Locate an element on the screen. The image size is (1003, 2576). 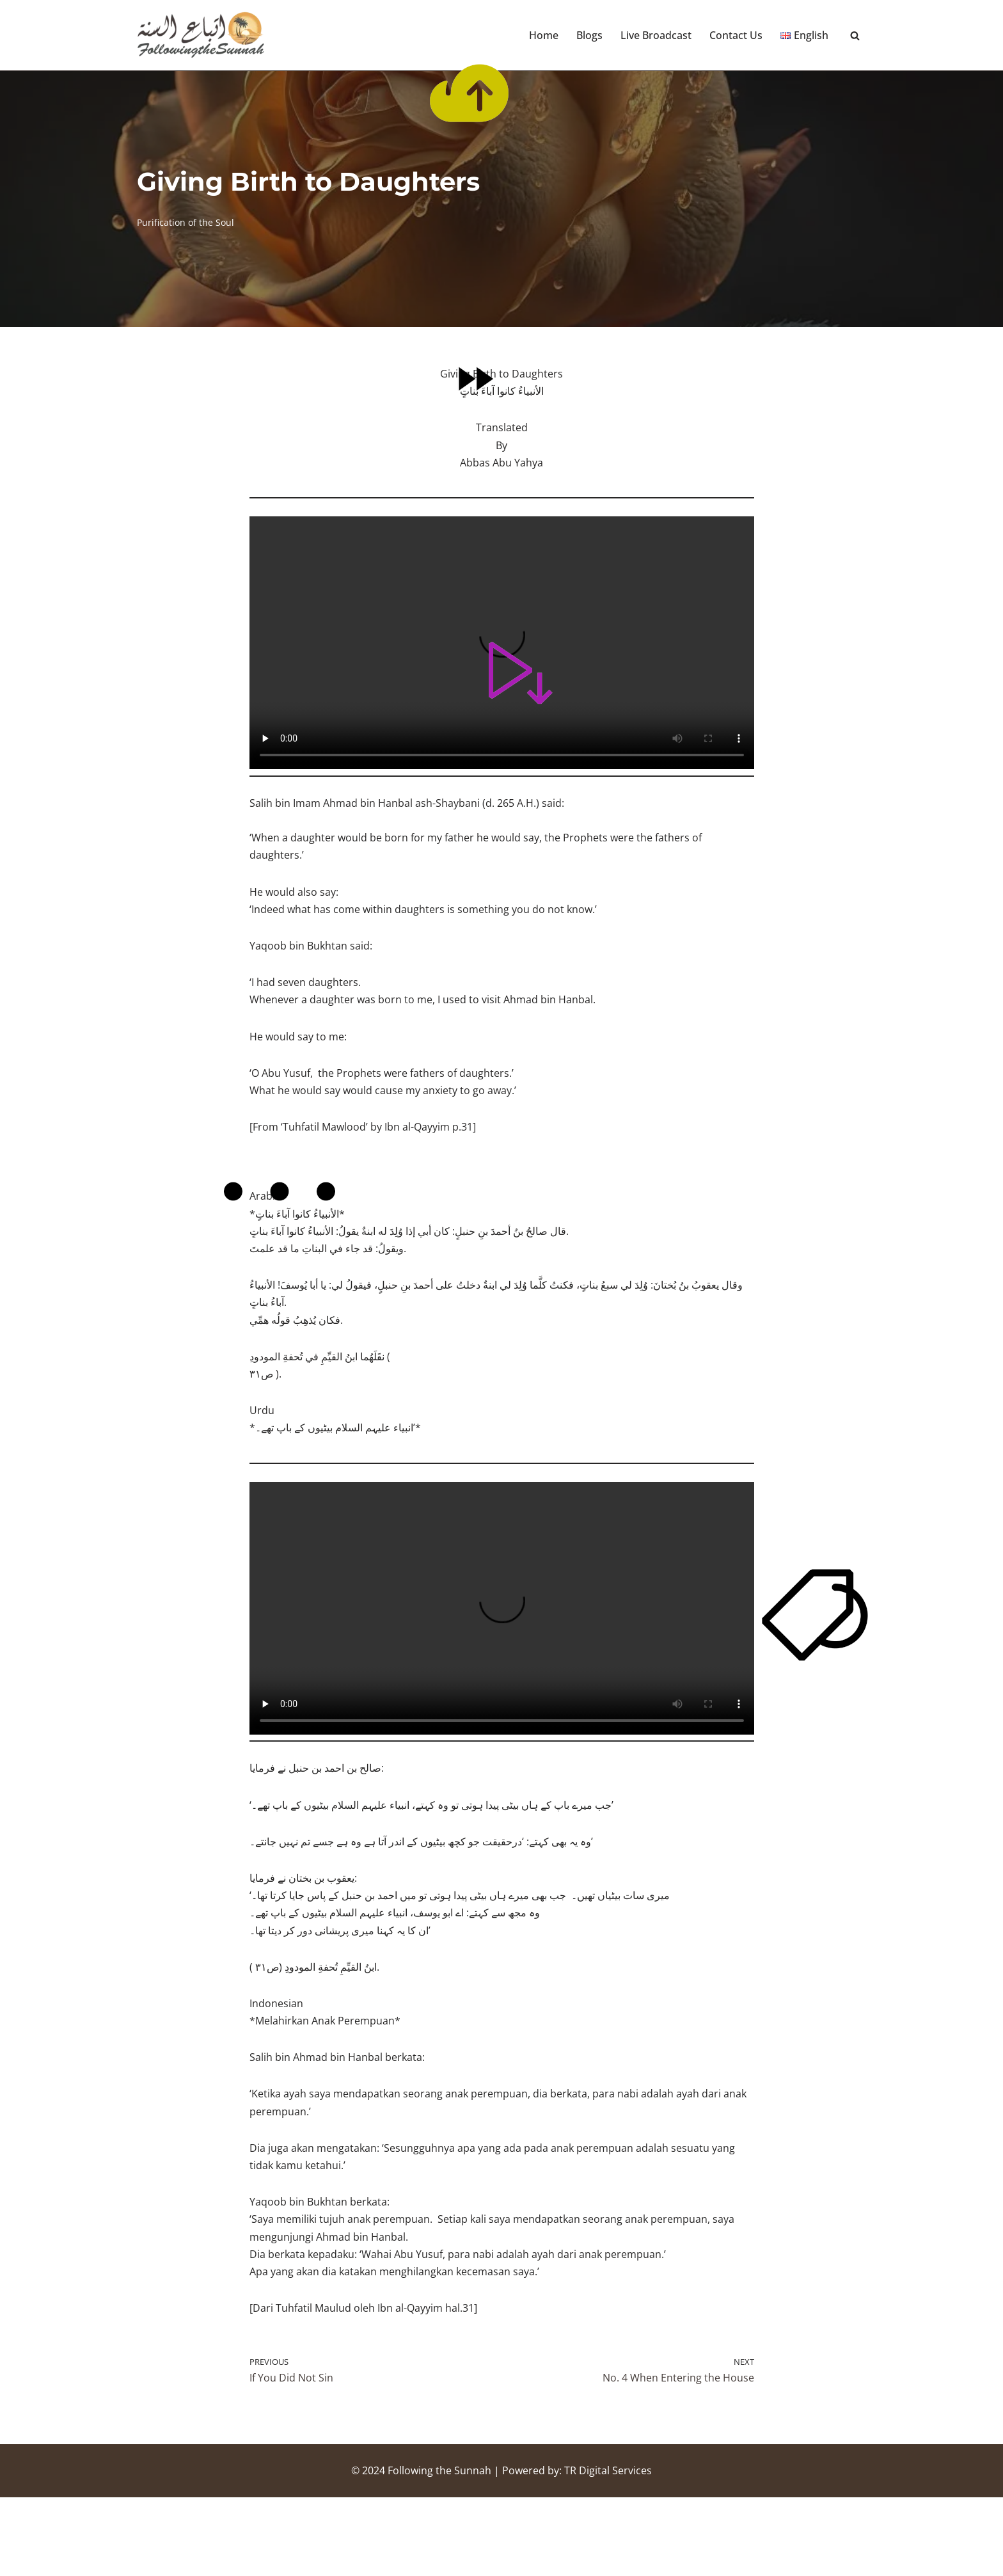
add or manage tags for a file is located at coordinates (812, 1612).